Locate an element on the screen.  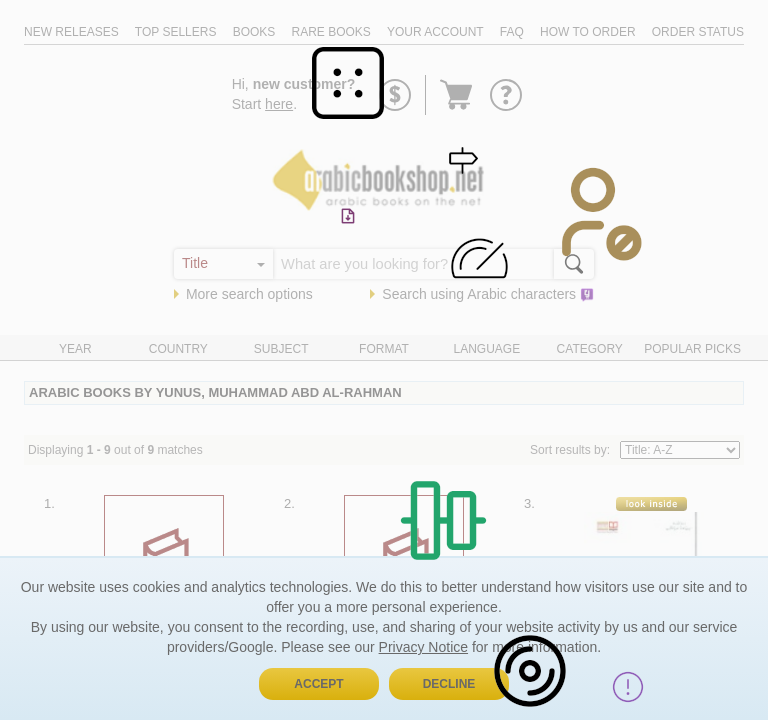
cancel or block a user account is located at coordinates (593, 212).